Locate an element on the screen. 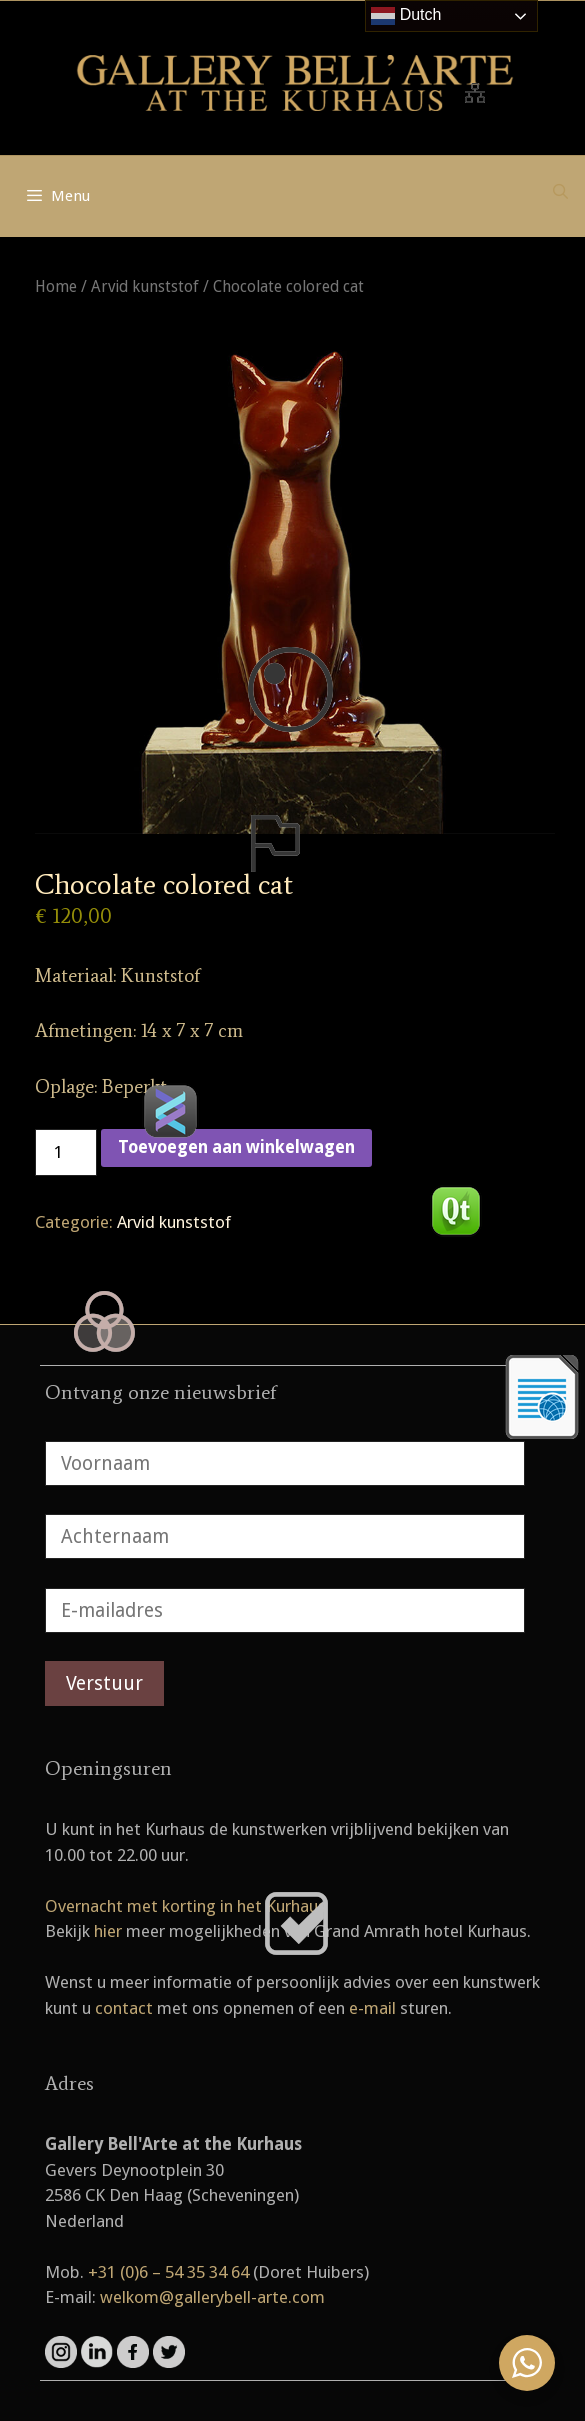  a libreoffice web document file is located at coordinates (542, 1397).